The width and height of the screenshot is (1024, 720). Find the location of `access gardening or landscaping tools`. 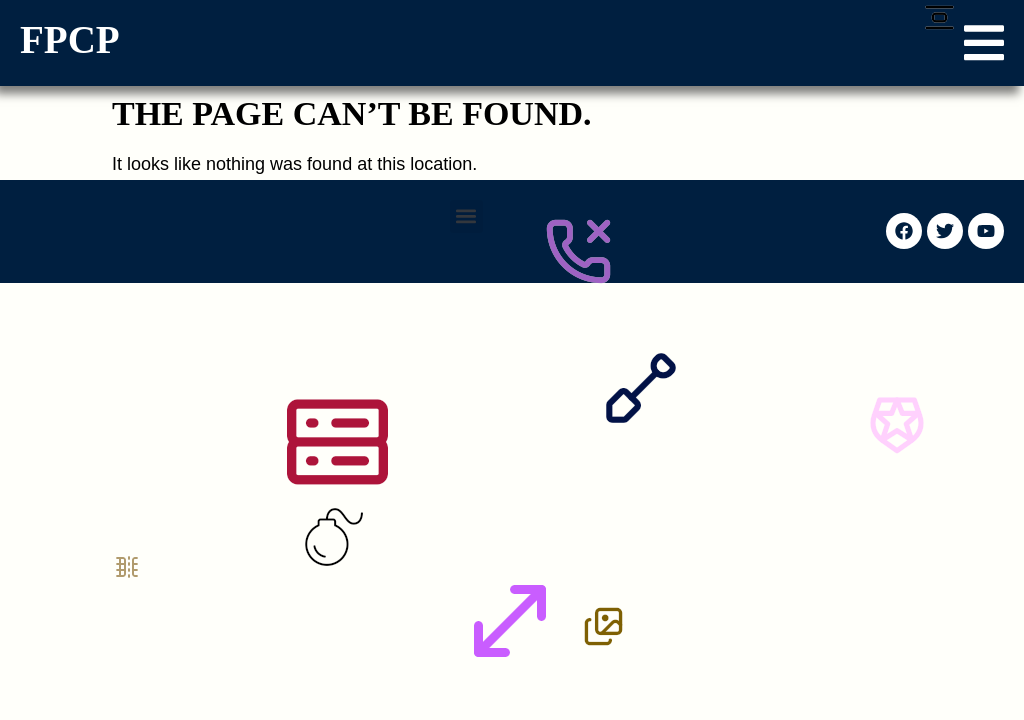

access gardening or landscaping tools is located at coordinates (641, 388).